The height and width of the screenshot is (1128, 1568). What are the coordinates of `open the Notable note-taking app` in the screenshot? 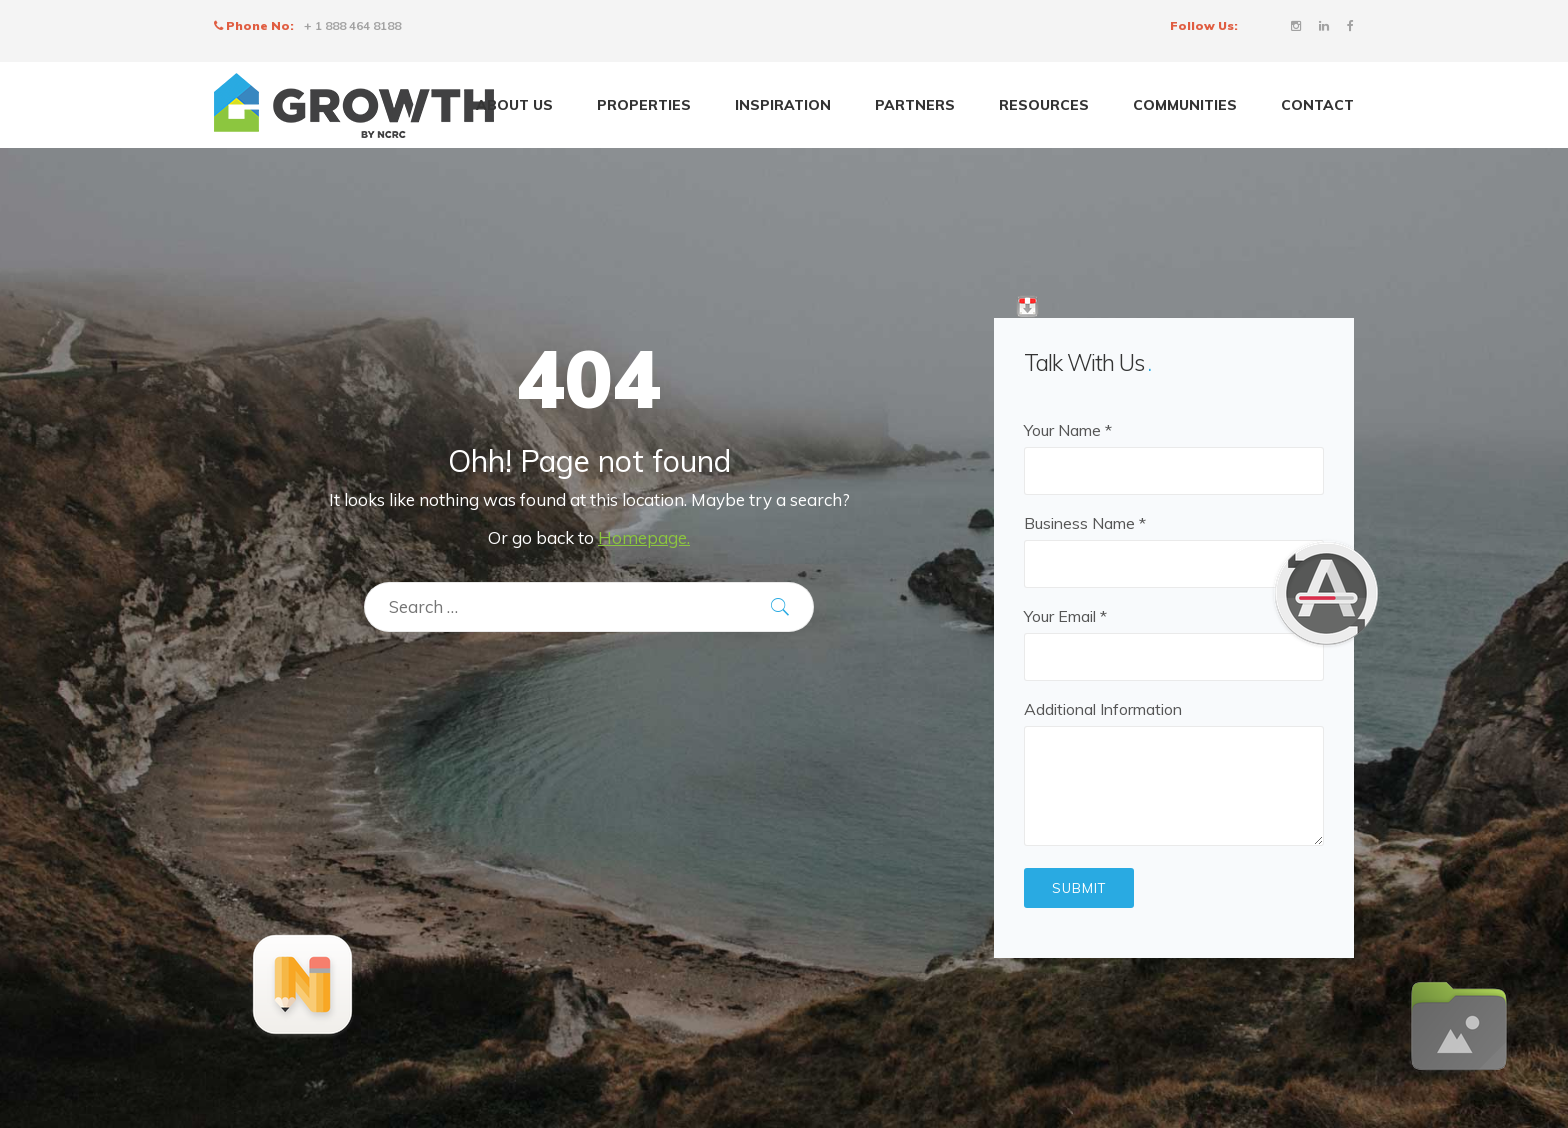 It's located at (302, 984).